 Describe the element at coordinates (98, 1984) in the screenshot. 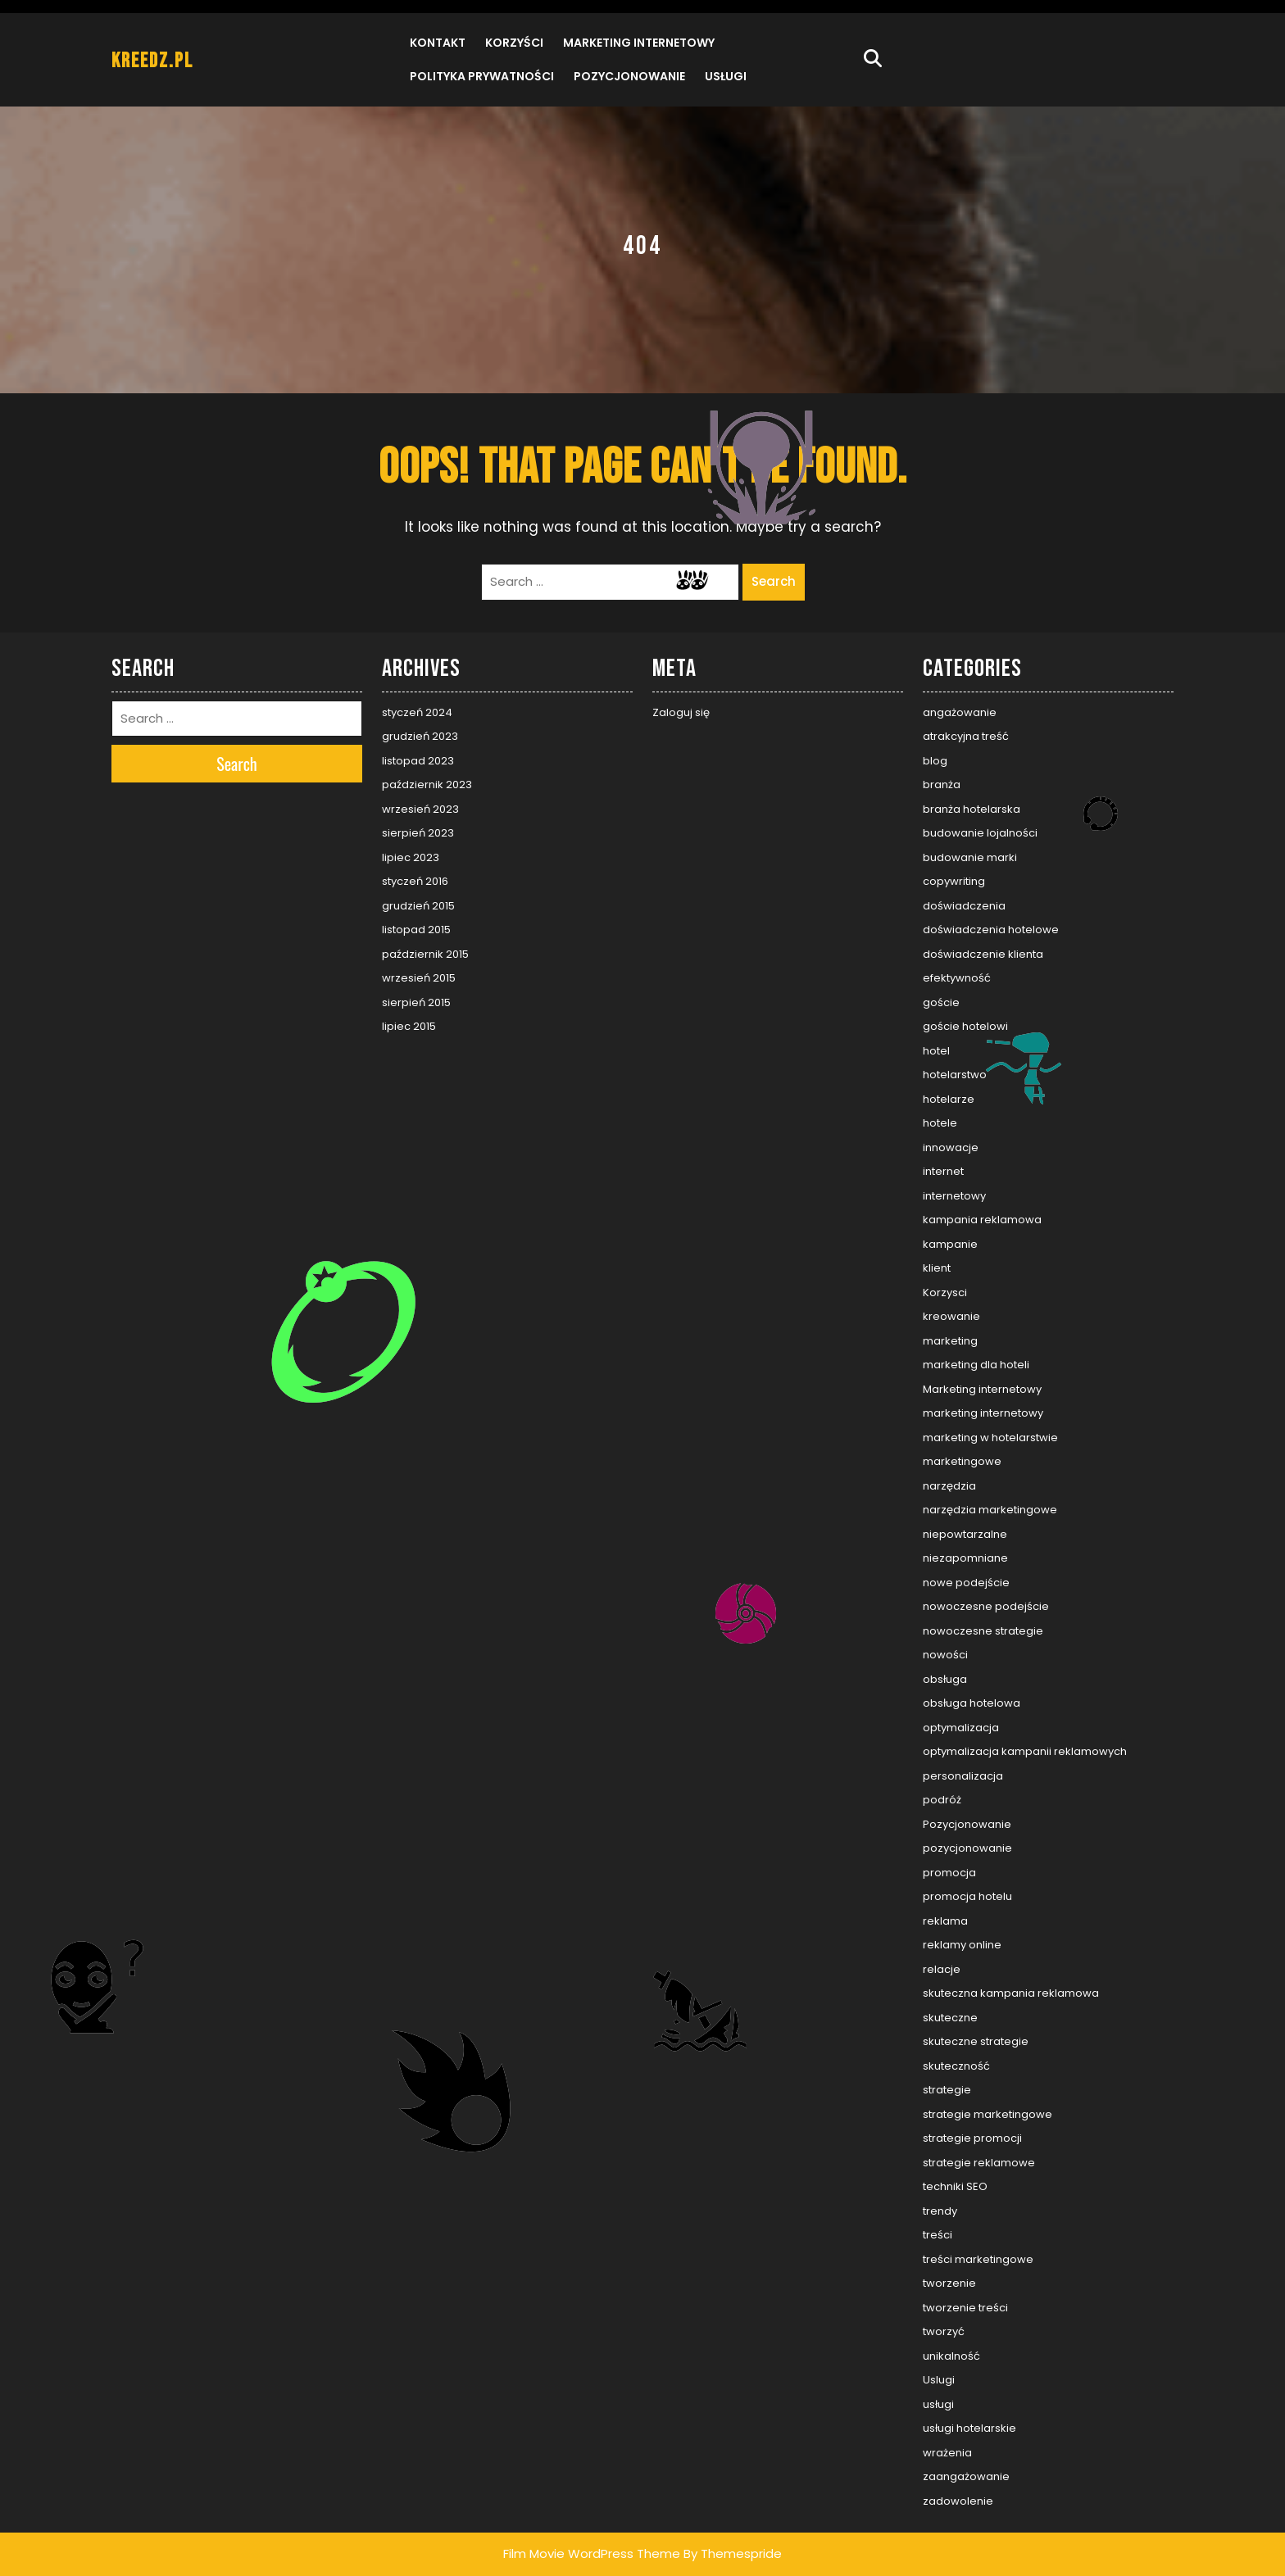

I see `indicates a thinking or processing state` at that location.